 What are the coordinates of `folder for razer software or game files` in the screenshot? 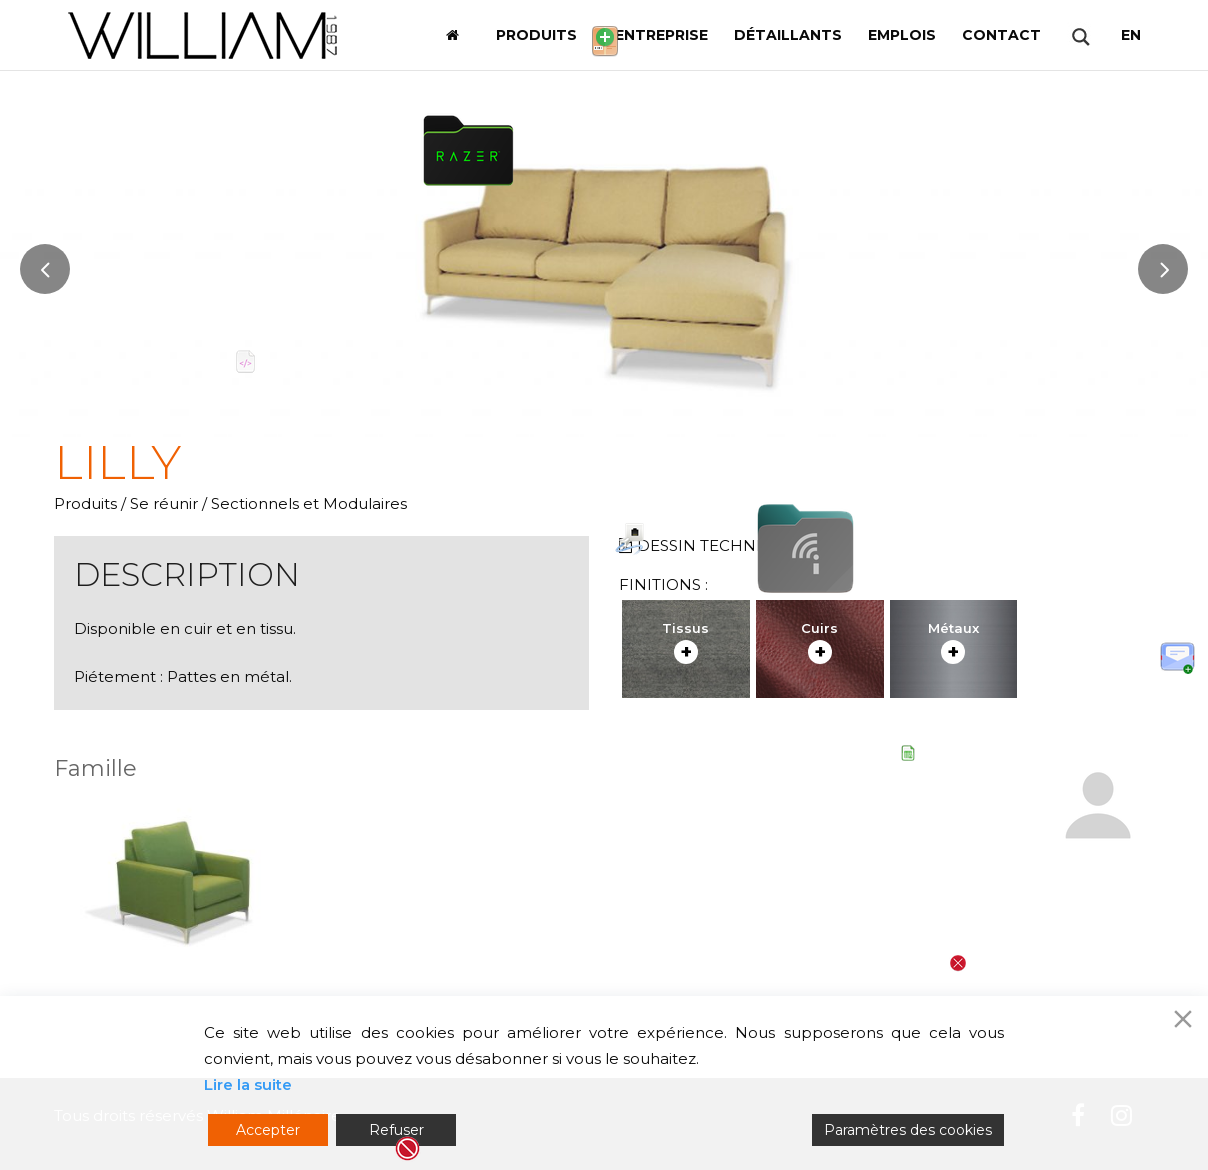 It's located at (468, 153).